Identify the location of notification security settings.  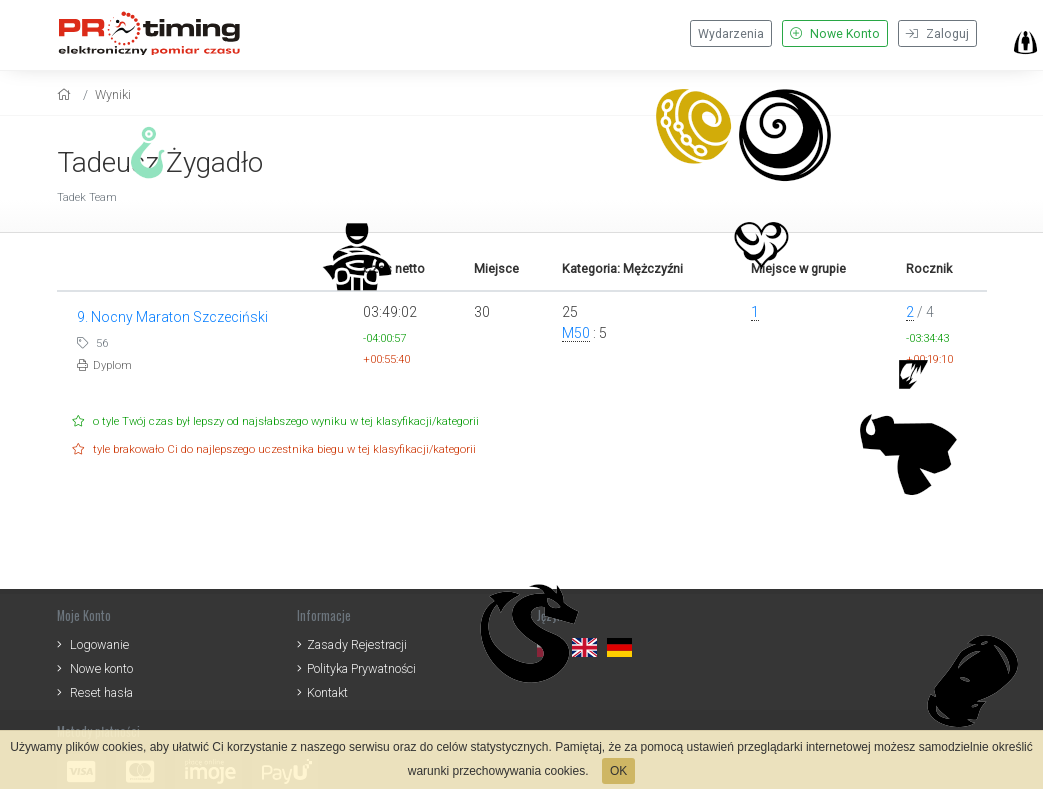
(1025, 42).